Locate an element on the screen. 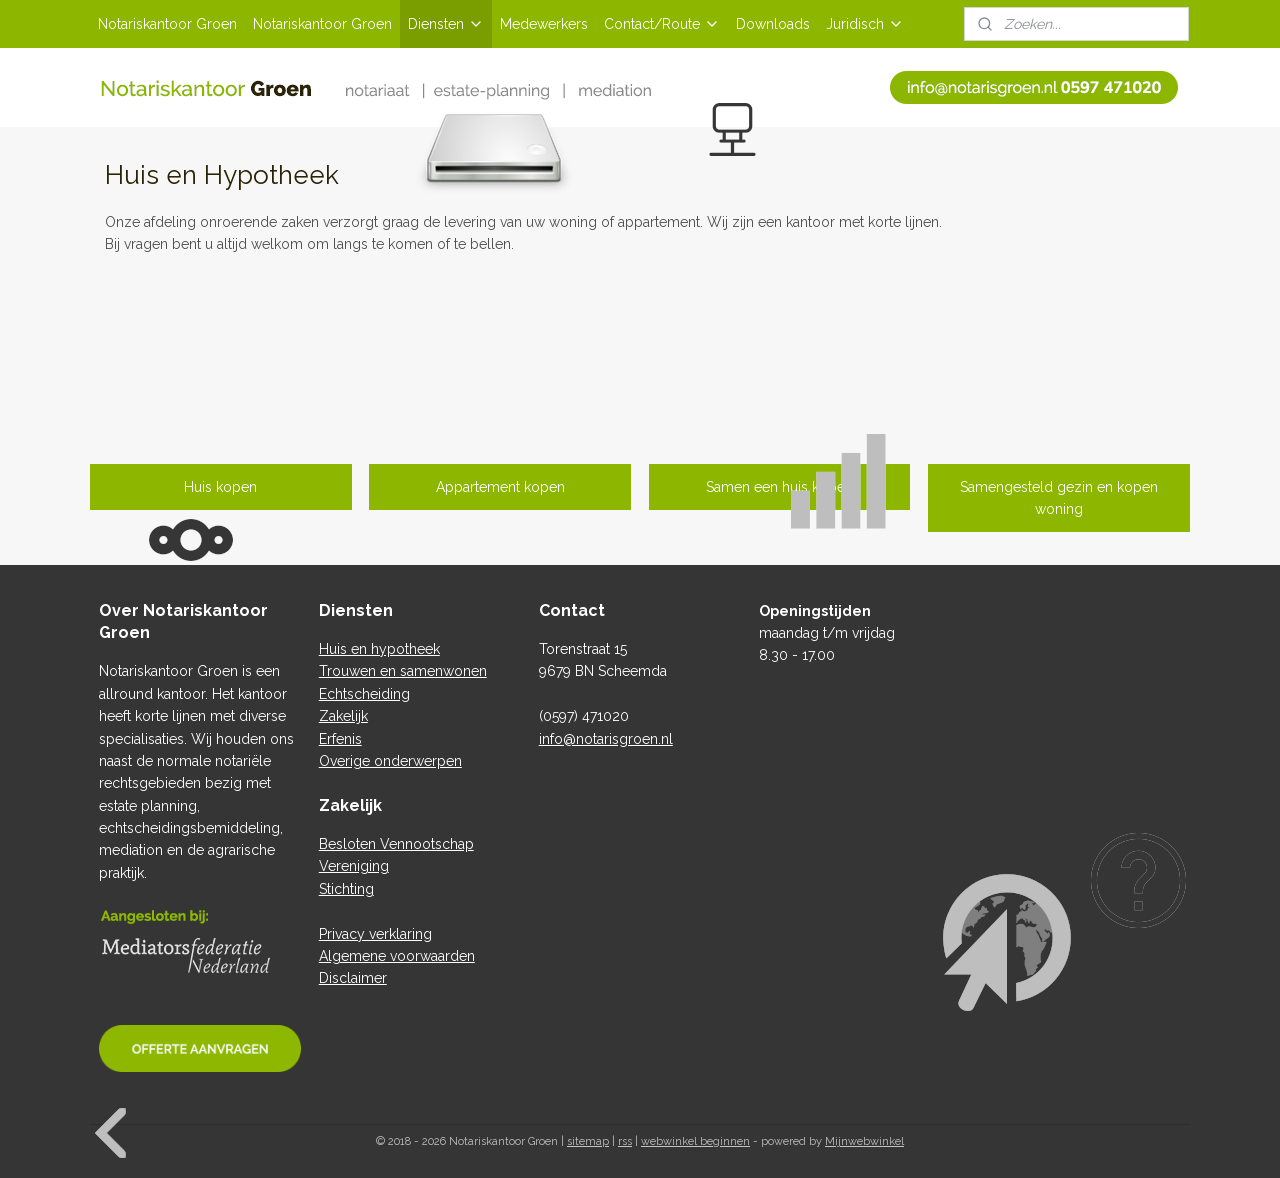  connect to owncloud account is located at coordinates (191, 540).